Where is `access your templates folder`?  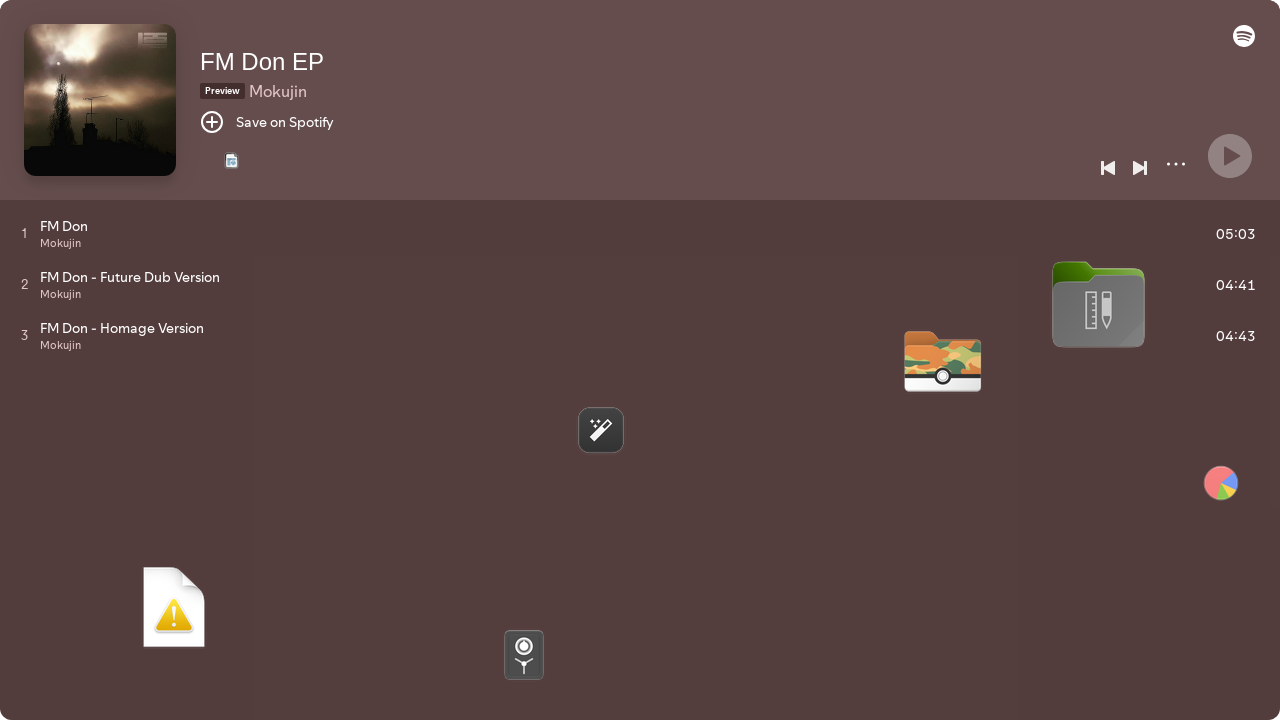
access your templates folder is located at coordinates (1098, 304).